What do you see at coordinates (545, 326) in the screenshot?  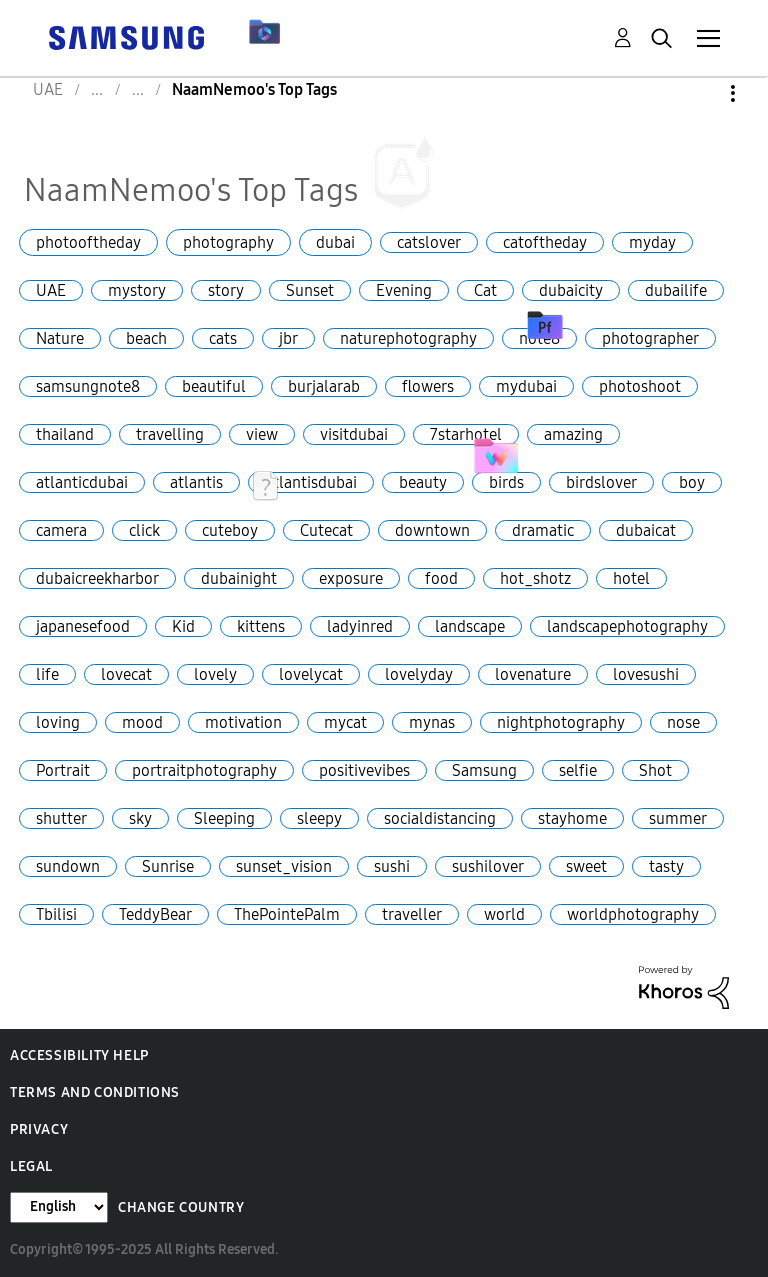 I see `open Adobe Portfolio project folder` at bounding box center [545, 326].